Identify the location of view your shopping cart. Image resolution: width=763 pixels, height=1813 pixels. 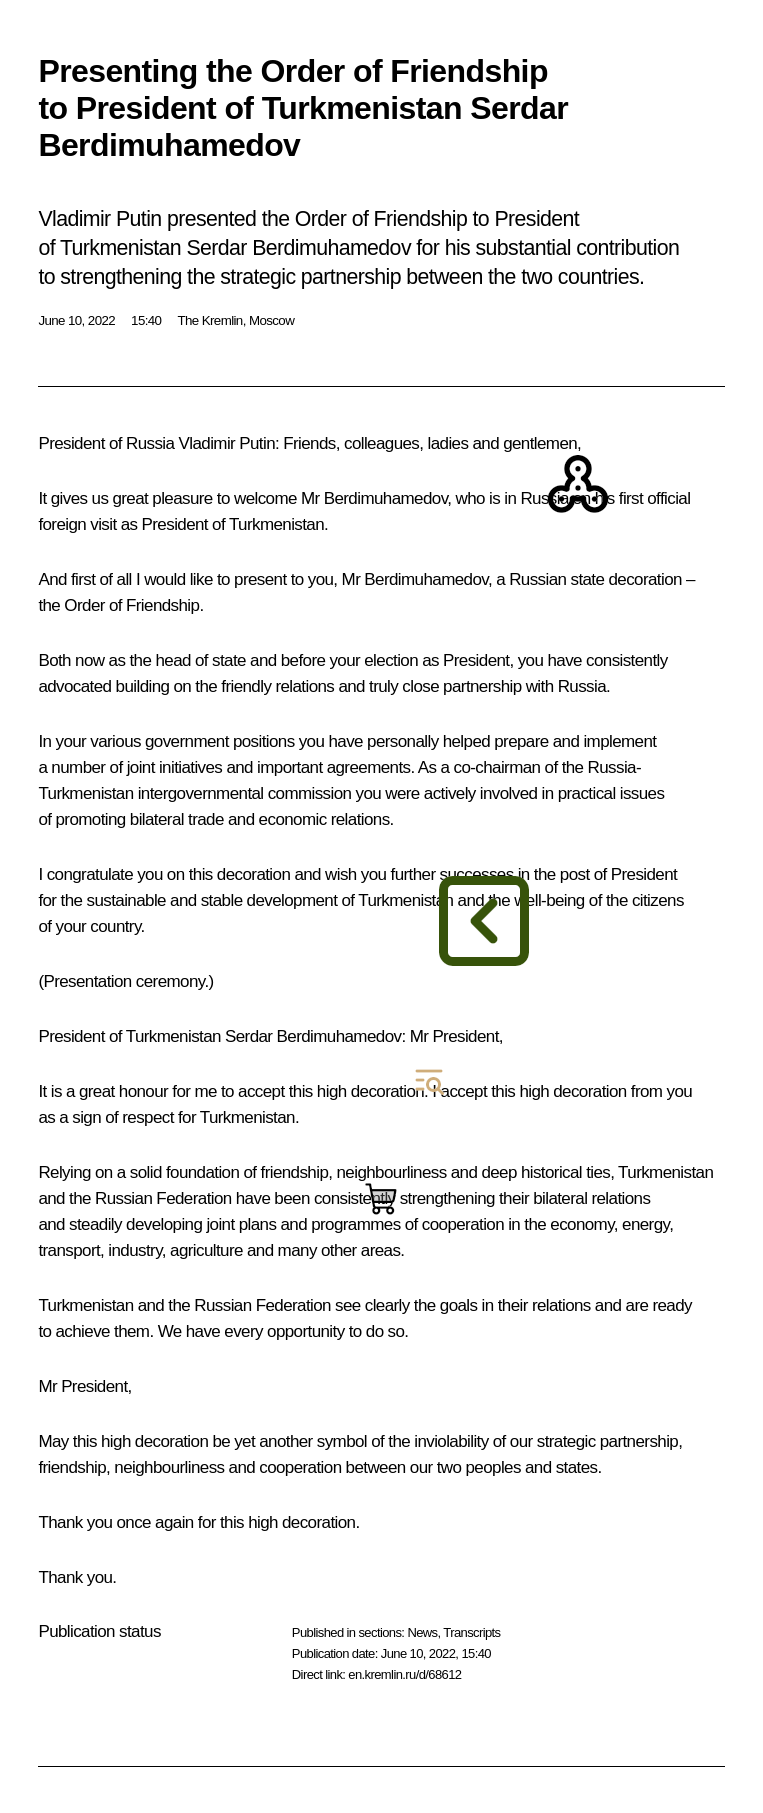
(381, 1199).